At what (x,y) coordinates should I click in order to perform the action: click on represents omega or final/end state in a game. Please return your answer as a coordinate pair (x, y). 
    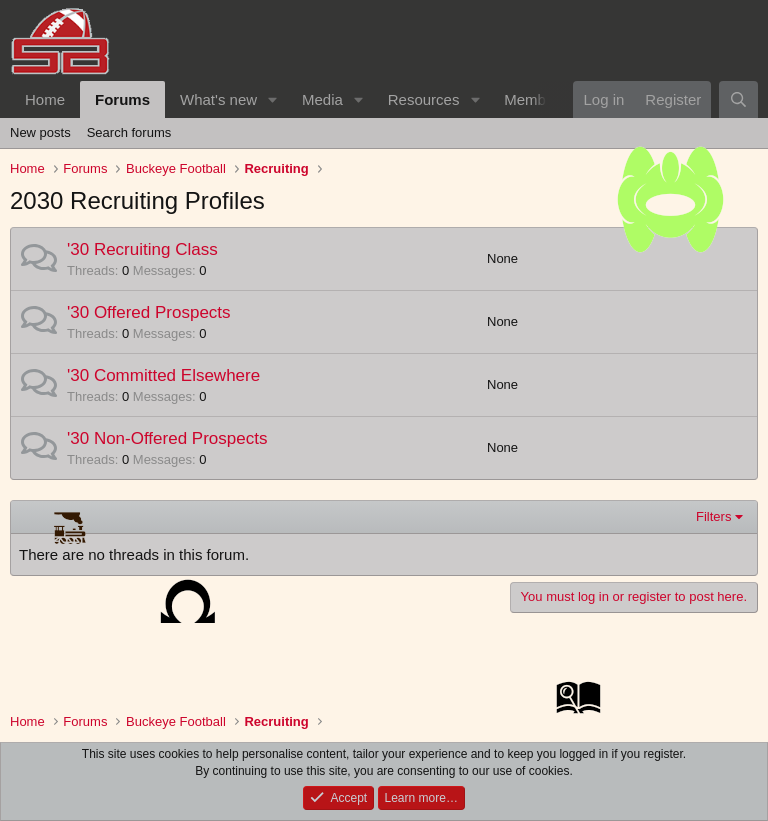
    Looking at the image, I should click on (187, 601).